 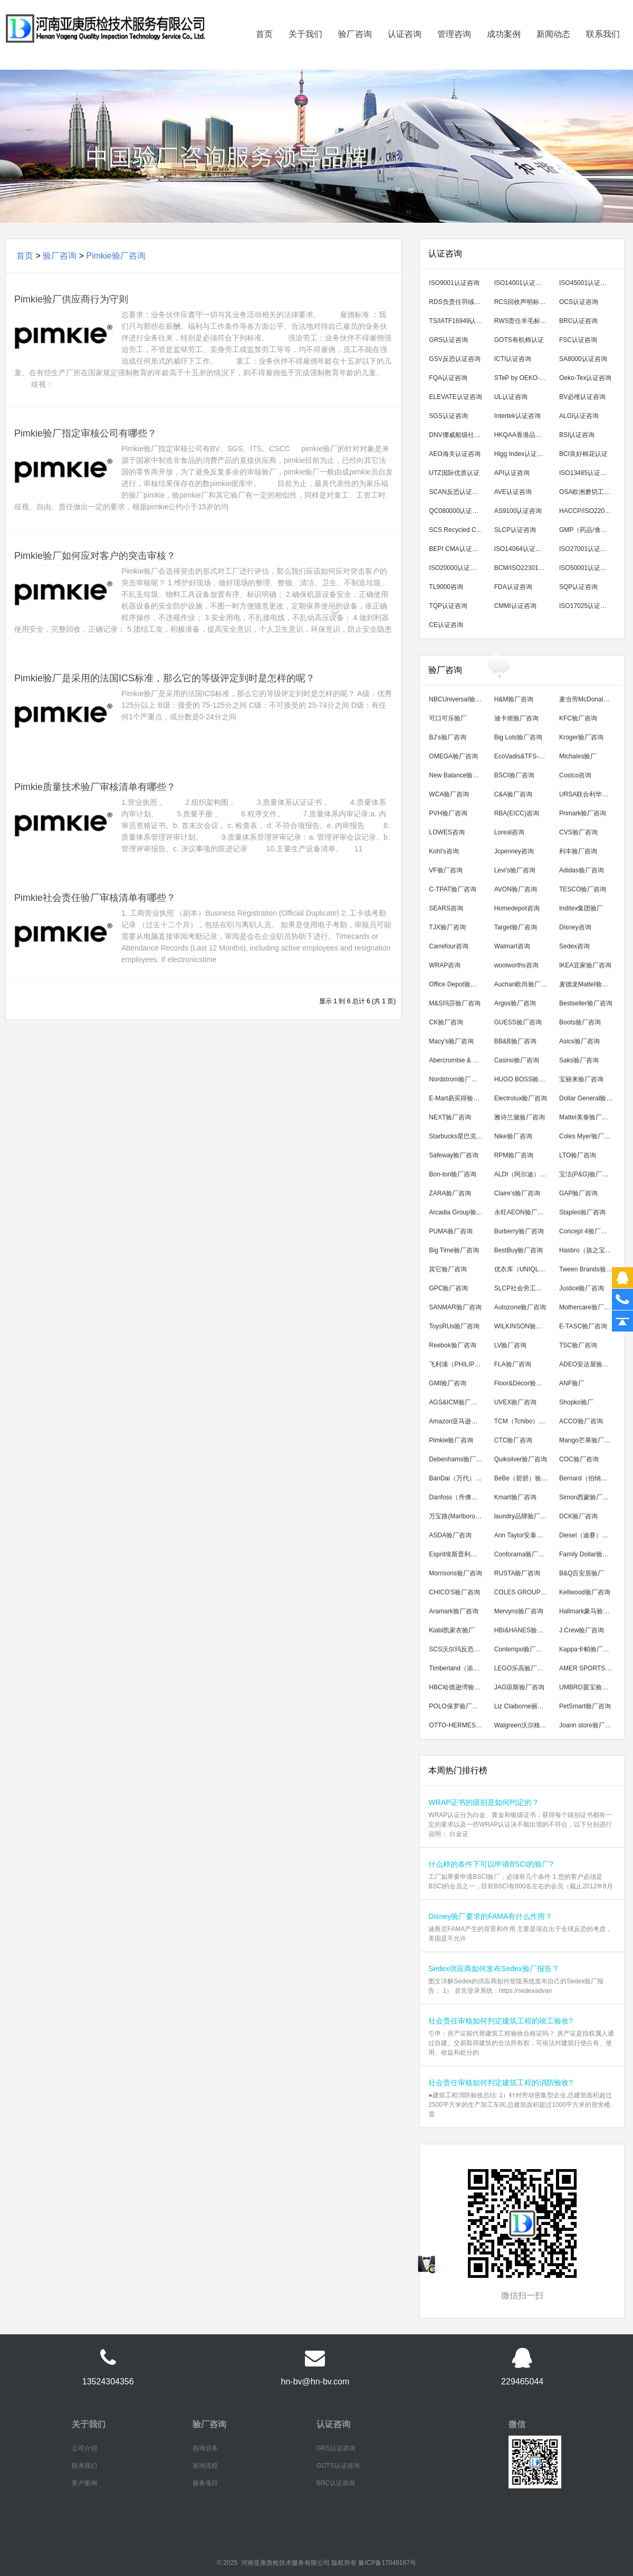 What do you see at coordinates (333, 609) in the screenshot?
I see `jump to a specific location or section` at bounding box center [333, 609].